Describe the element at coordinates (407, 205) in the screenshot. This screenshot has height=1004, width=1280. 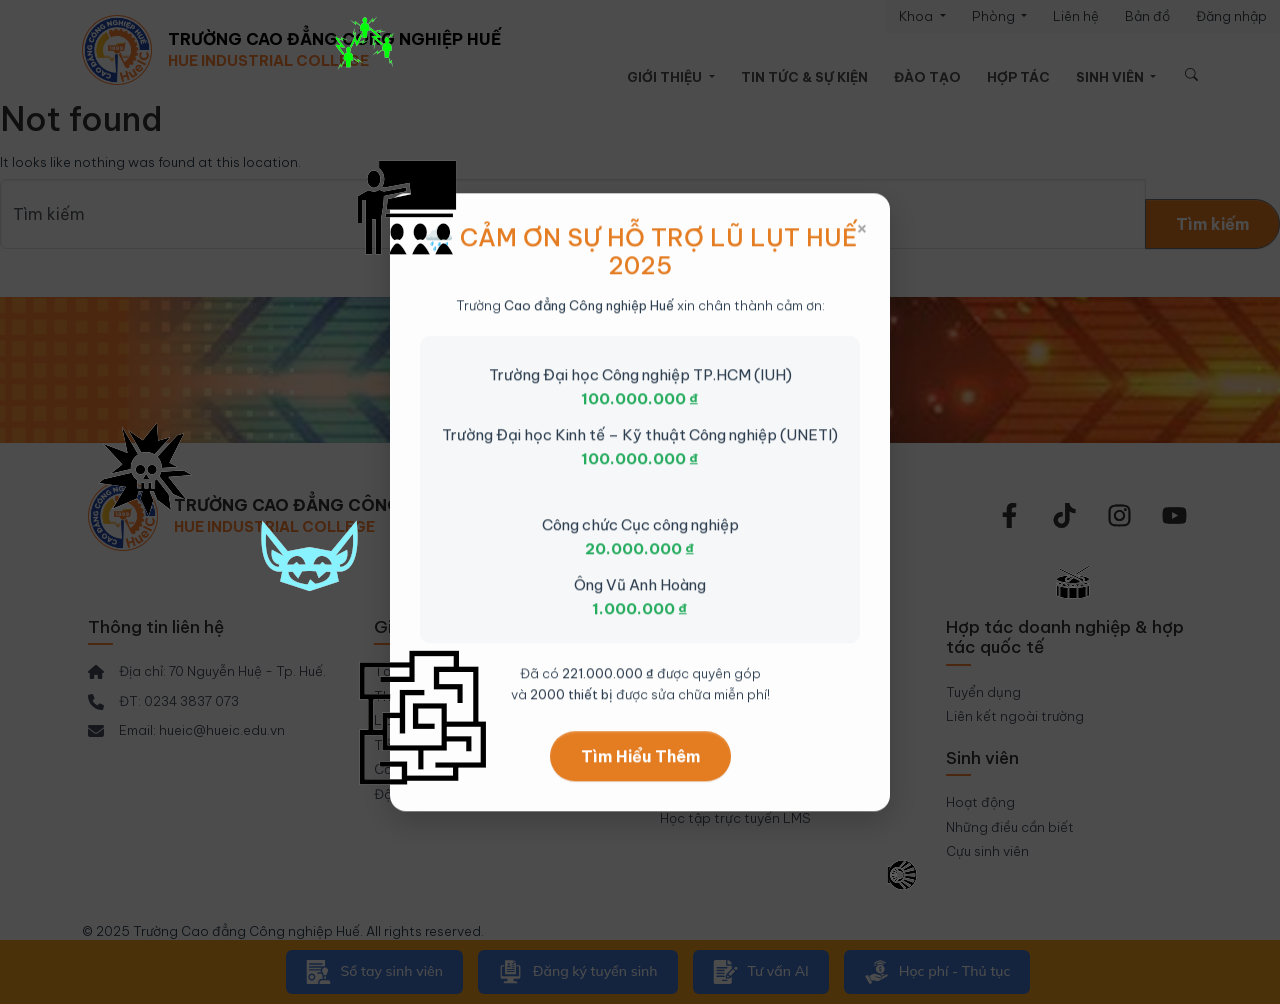
I see `access teaching or instructor tools` at that location.